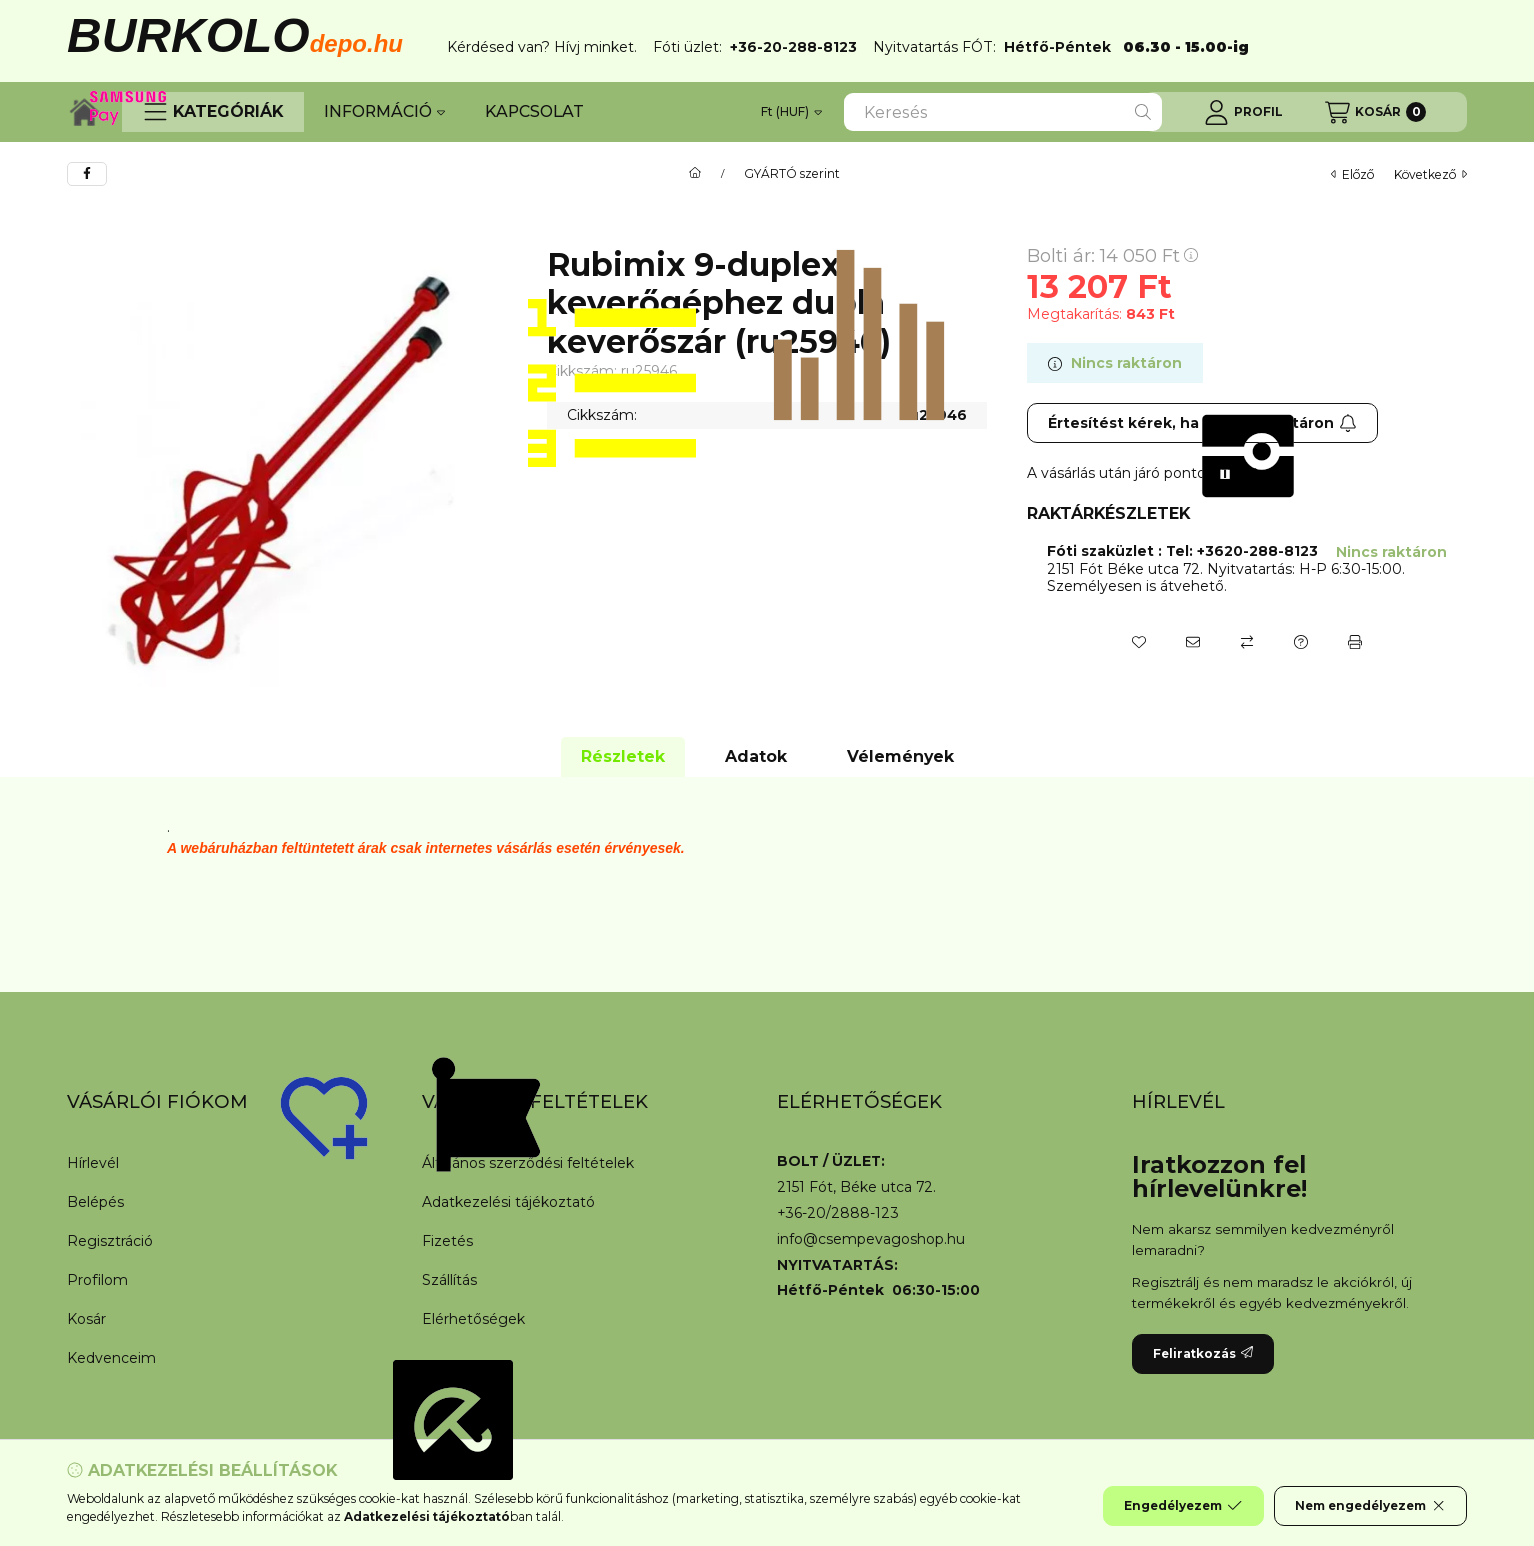  Describe the element at coordinates (324, 1116) in the screenshot. I see `add to favorites` at that location.